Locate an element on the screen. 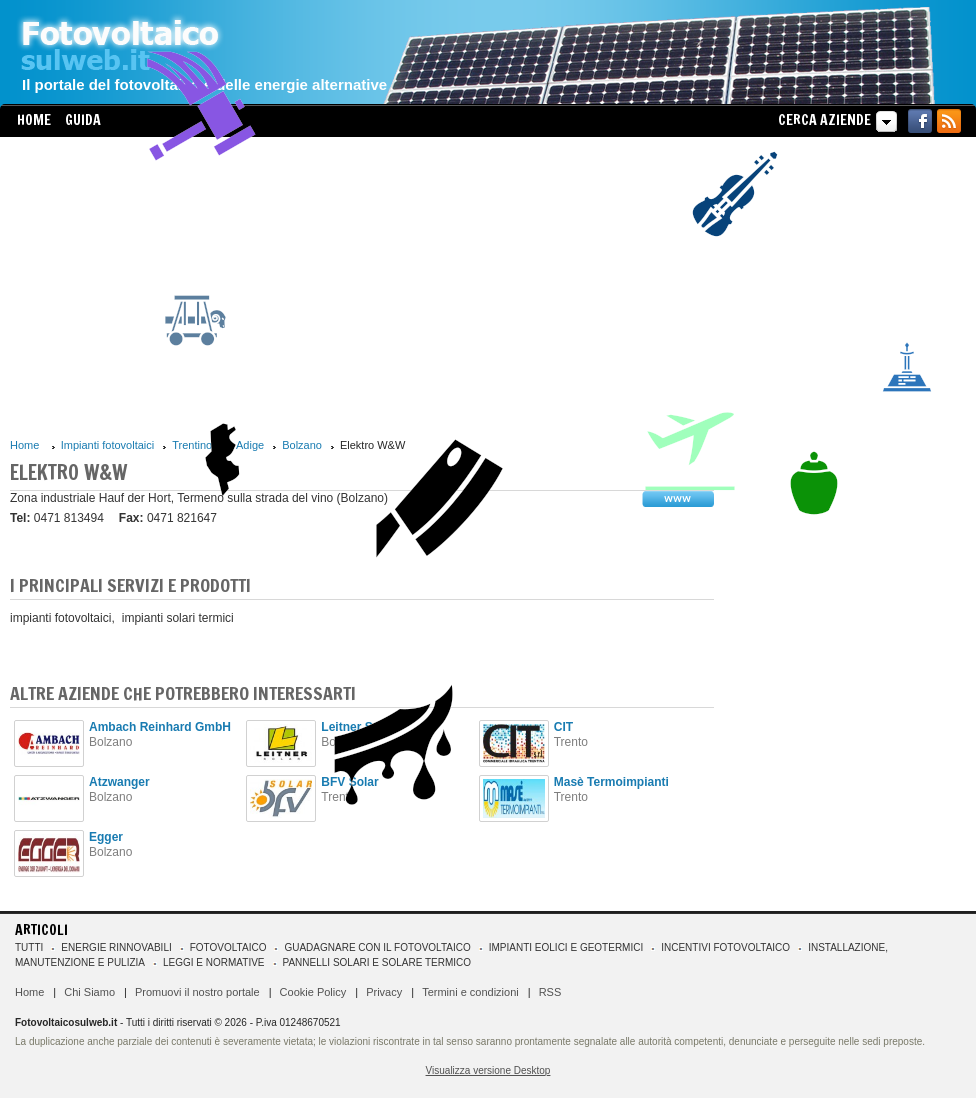 The height and width of the screenshot is (1098, 976). indicates a ban or moderation action is located at coordinates (202, 108).